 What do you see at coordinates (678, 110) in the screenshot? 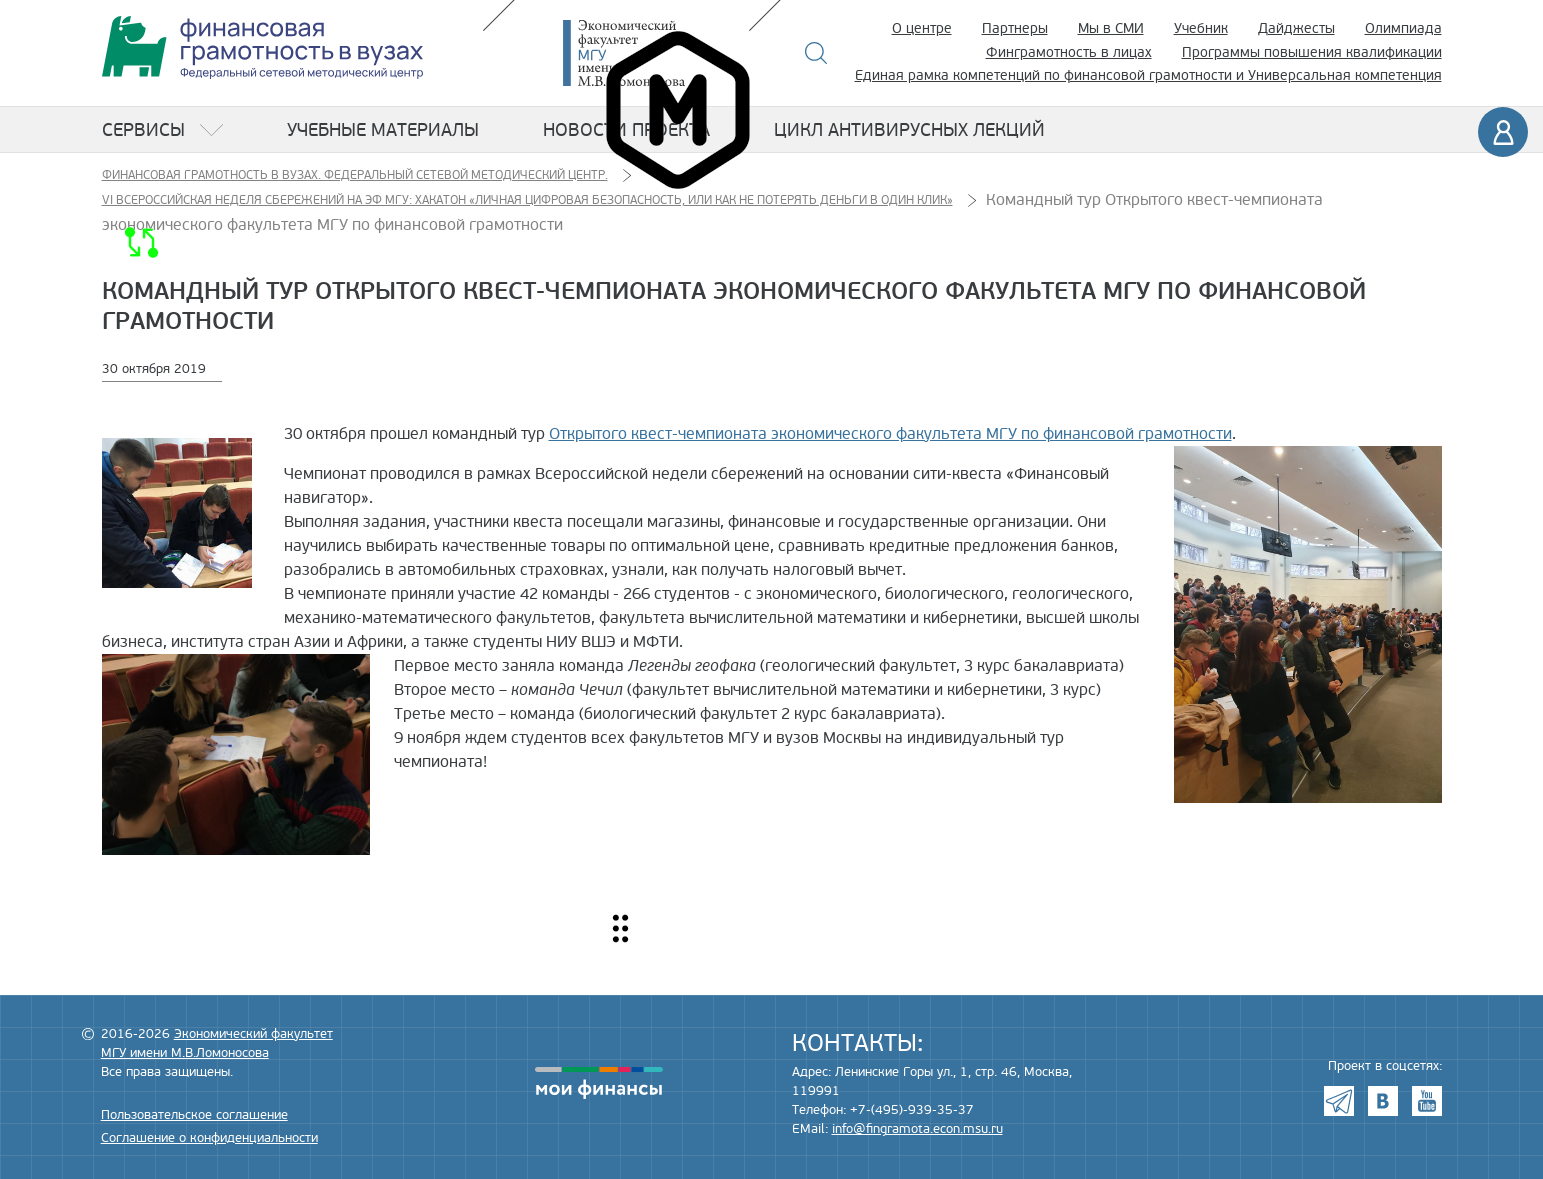
I see `indicates a module or component in a system` at bounding box center [678, 110].